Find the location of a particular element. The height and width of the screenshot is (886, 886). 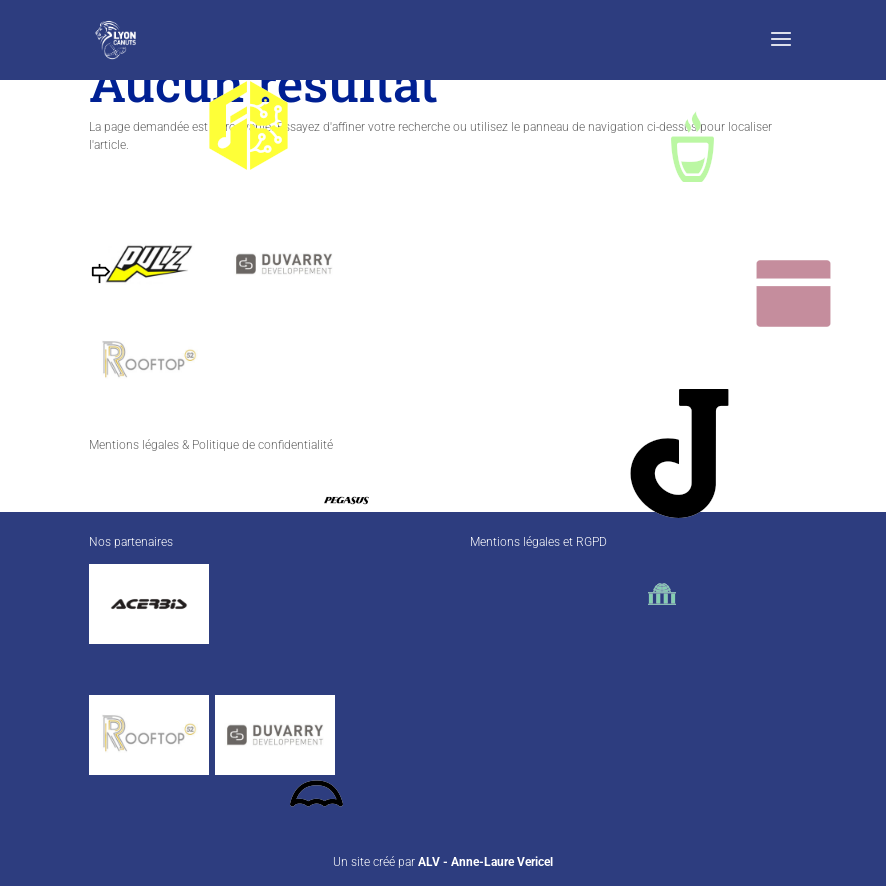

switch to top panel layout is located at coordinates (793, 293).